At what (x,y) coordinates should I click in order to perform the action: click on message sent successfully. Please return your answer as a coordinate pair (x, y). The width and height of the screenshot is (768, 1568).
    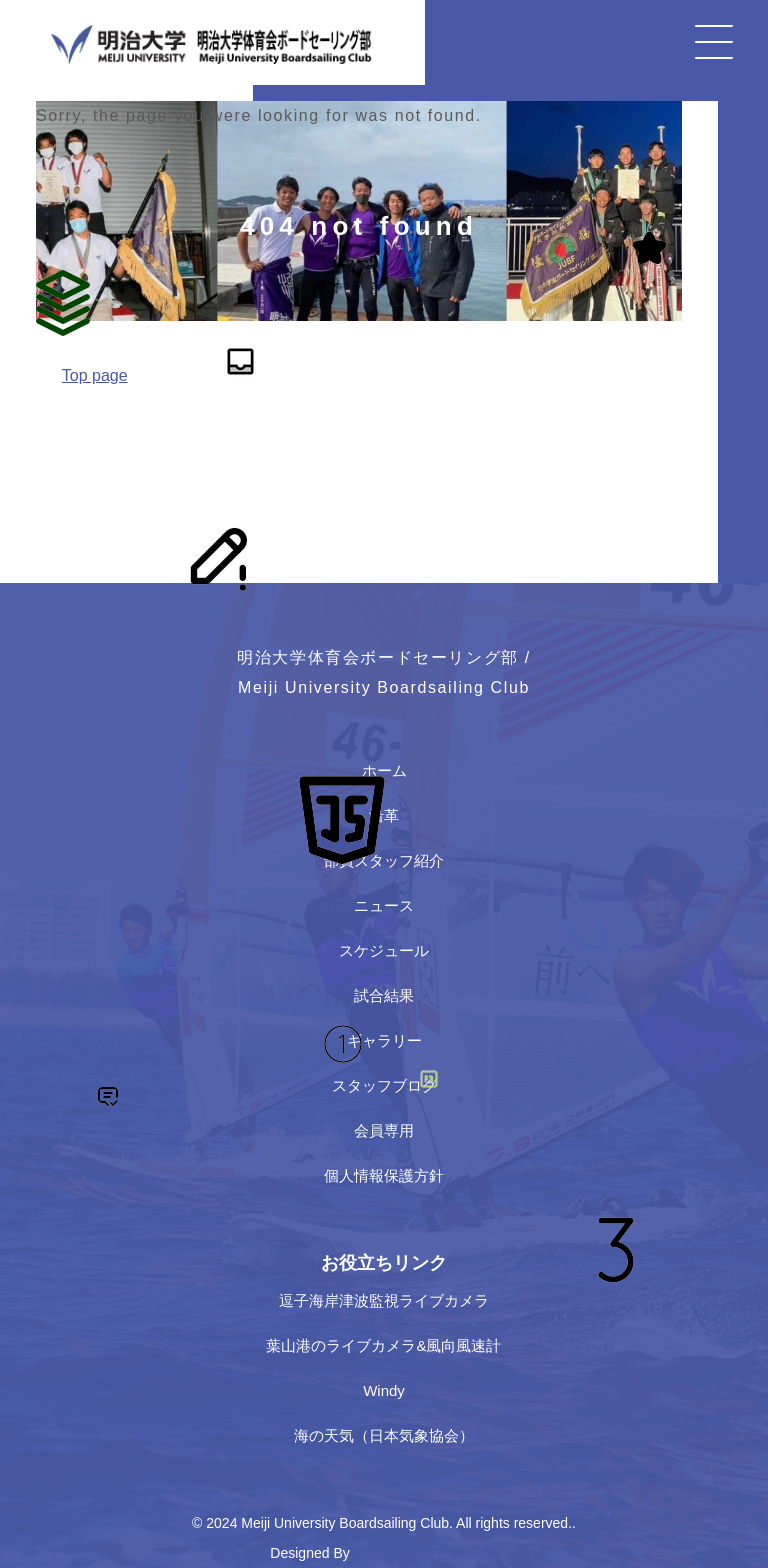
    Looking at the image, I should click on (108, 1096).